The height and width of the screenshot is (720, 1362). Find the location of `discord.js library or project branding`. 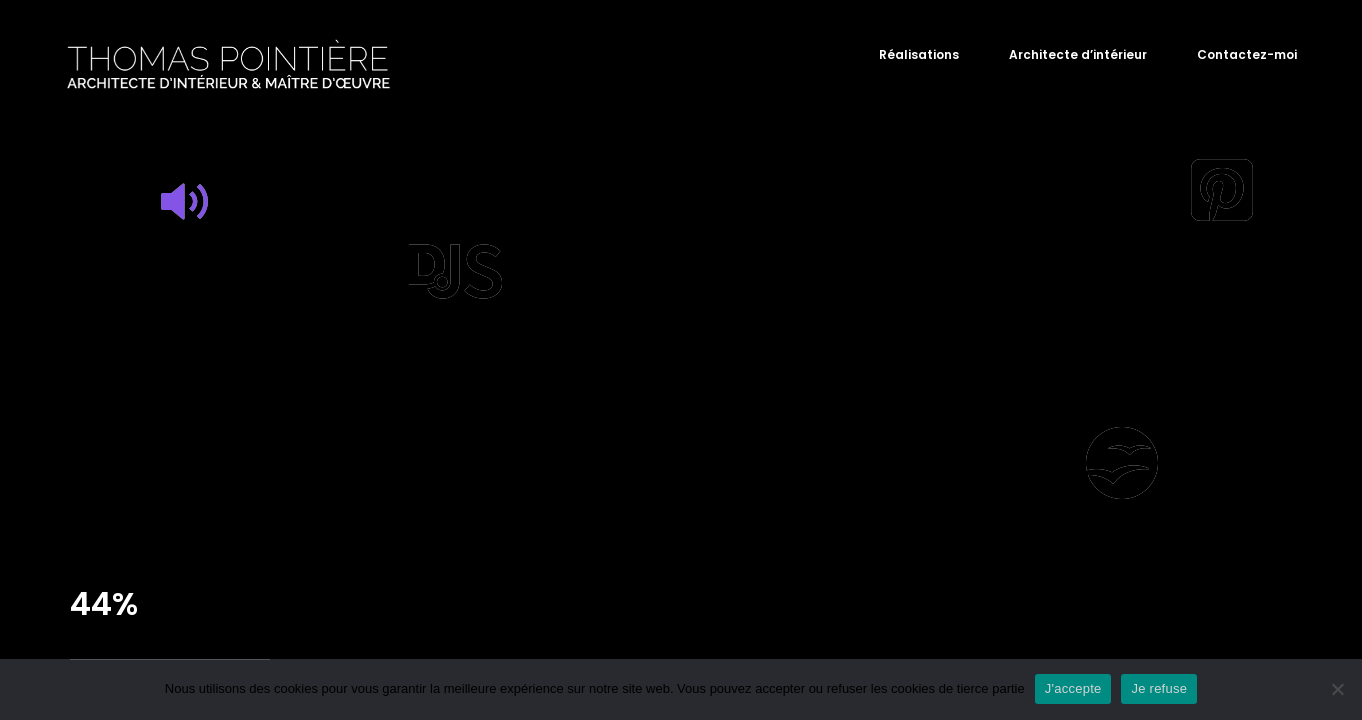

discord.js library or project branding is located at coordinates (455, 271).